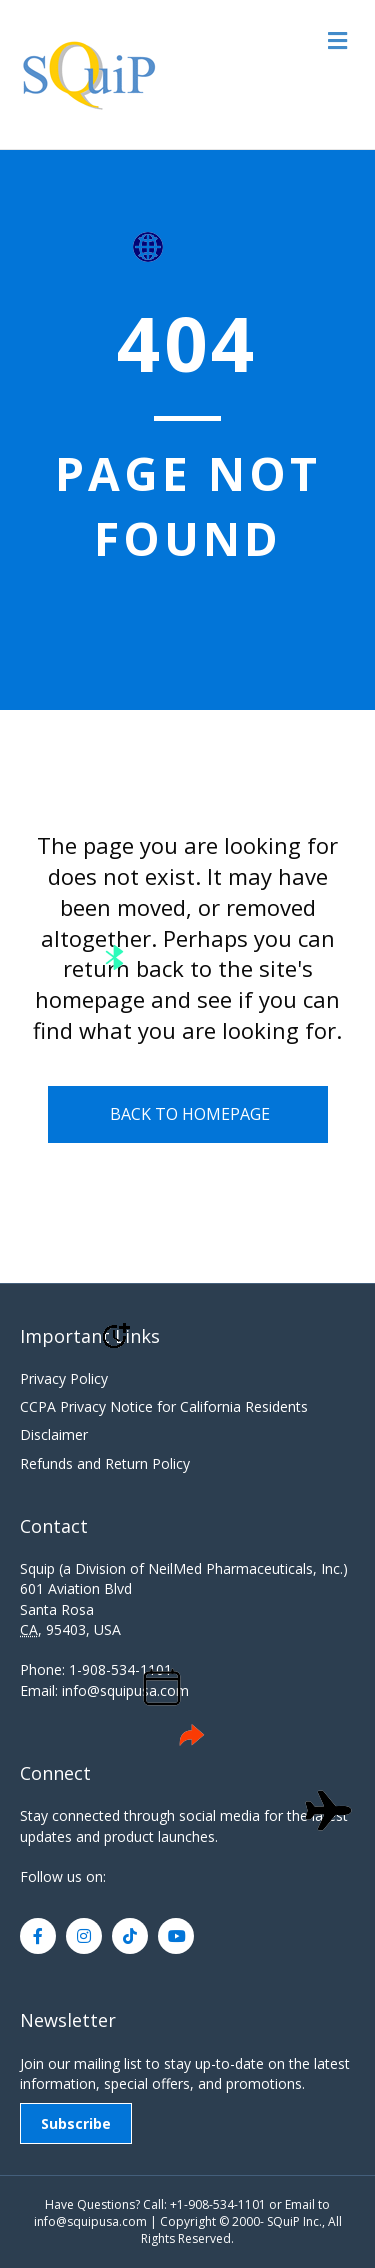 The height and width of the screenshot is (2268, 375). What do you see at coordinates (115, 1335) in the screenshot?
I see `add more time to a timer or deadline` at bounding box center [115, 1335].